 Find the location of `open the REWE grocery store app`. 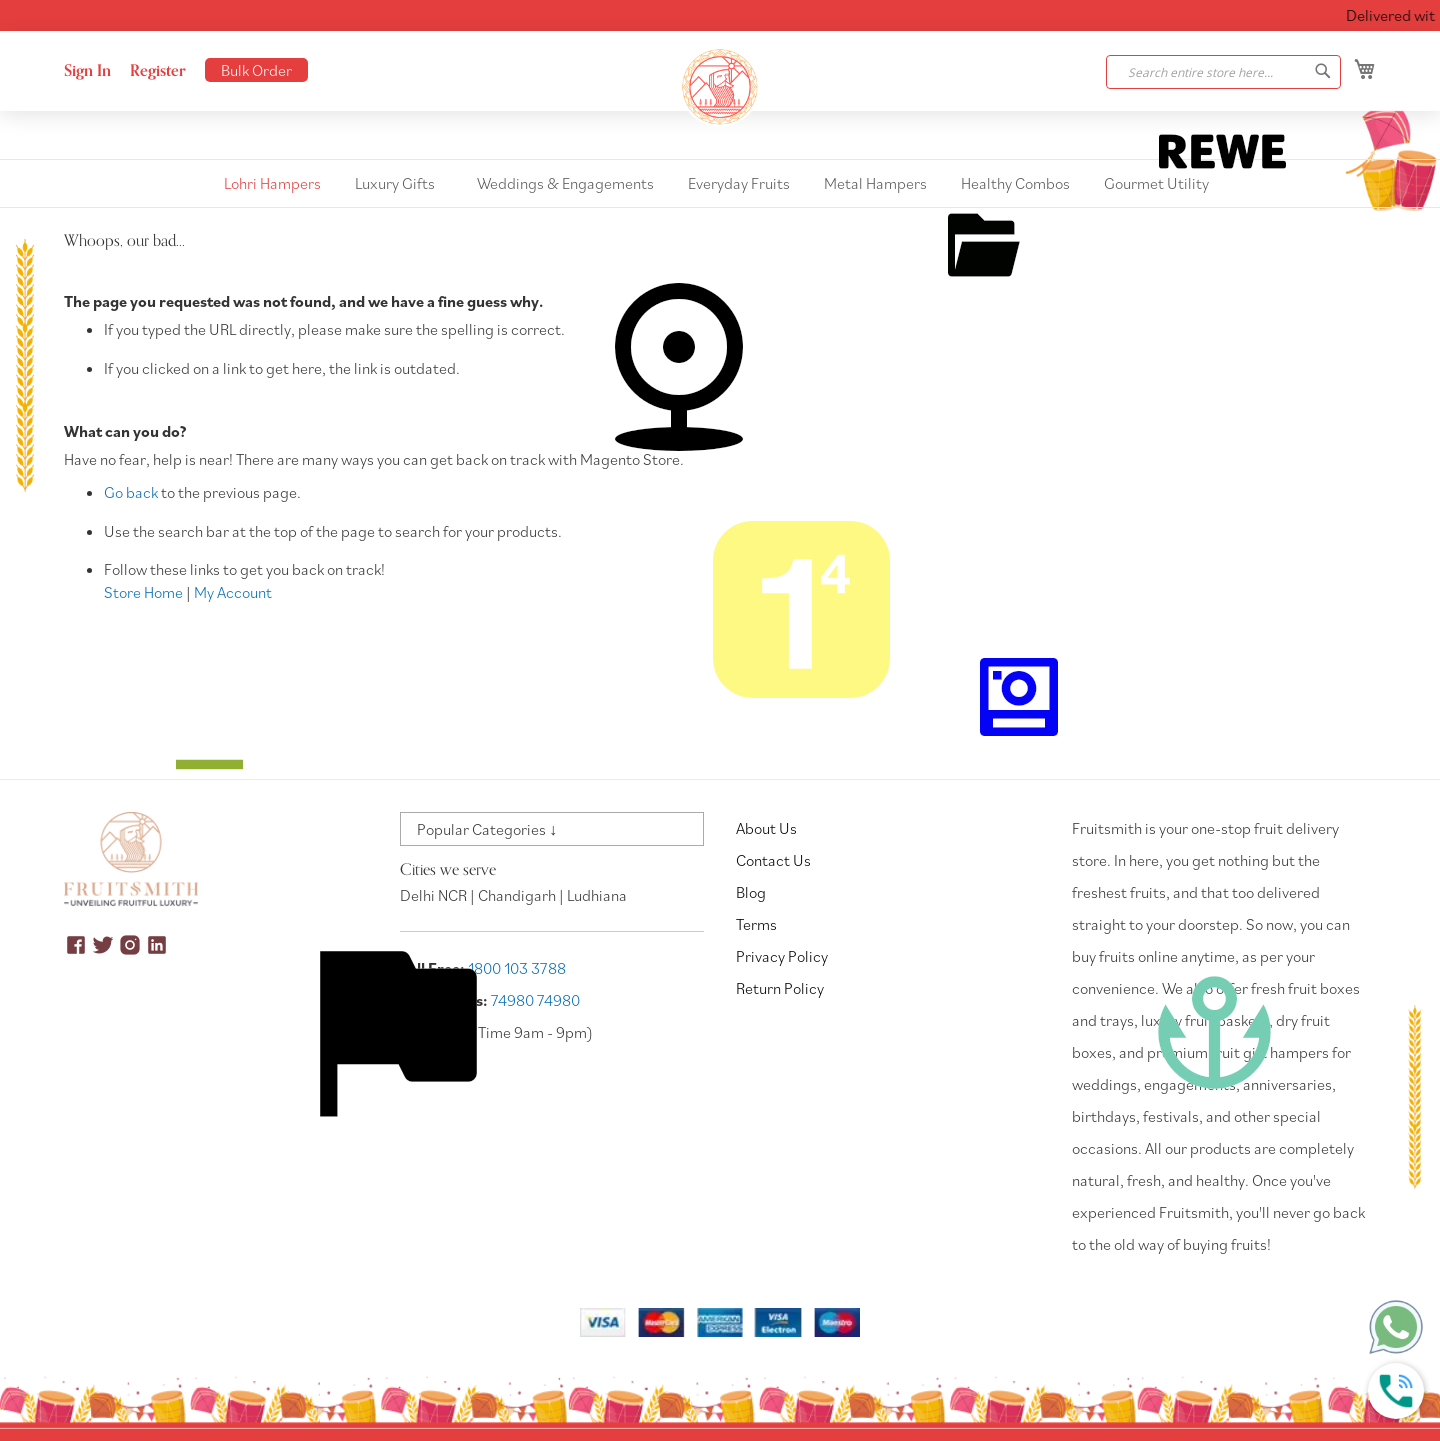

open the REWE grocery store app is located at coordinates (1222, 151).